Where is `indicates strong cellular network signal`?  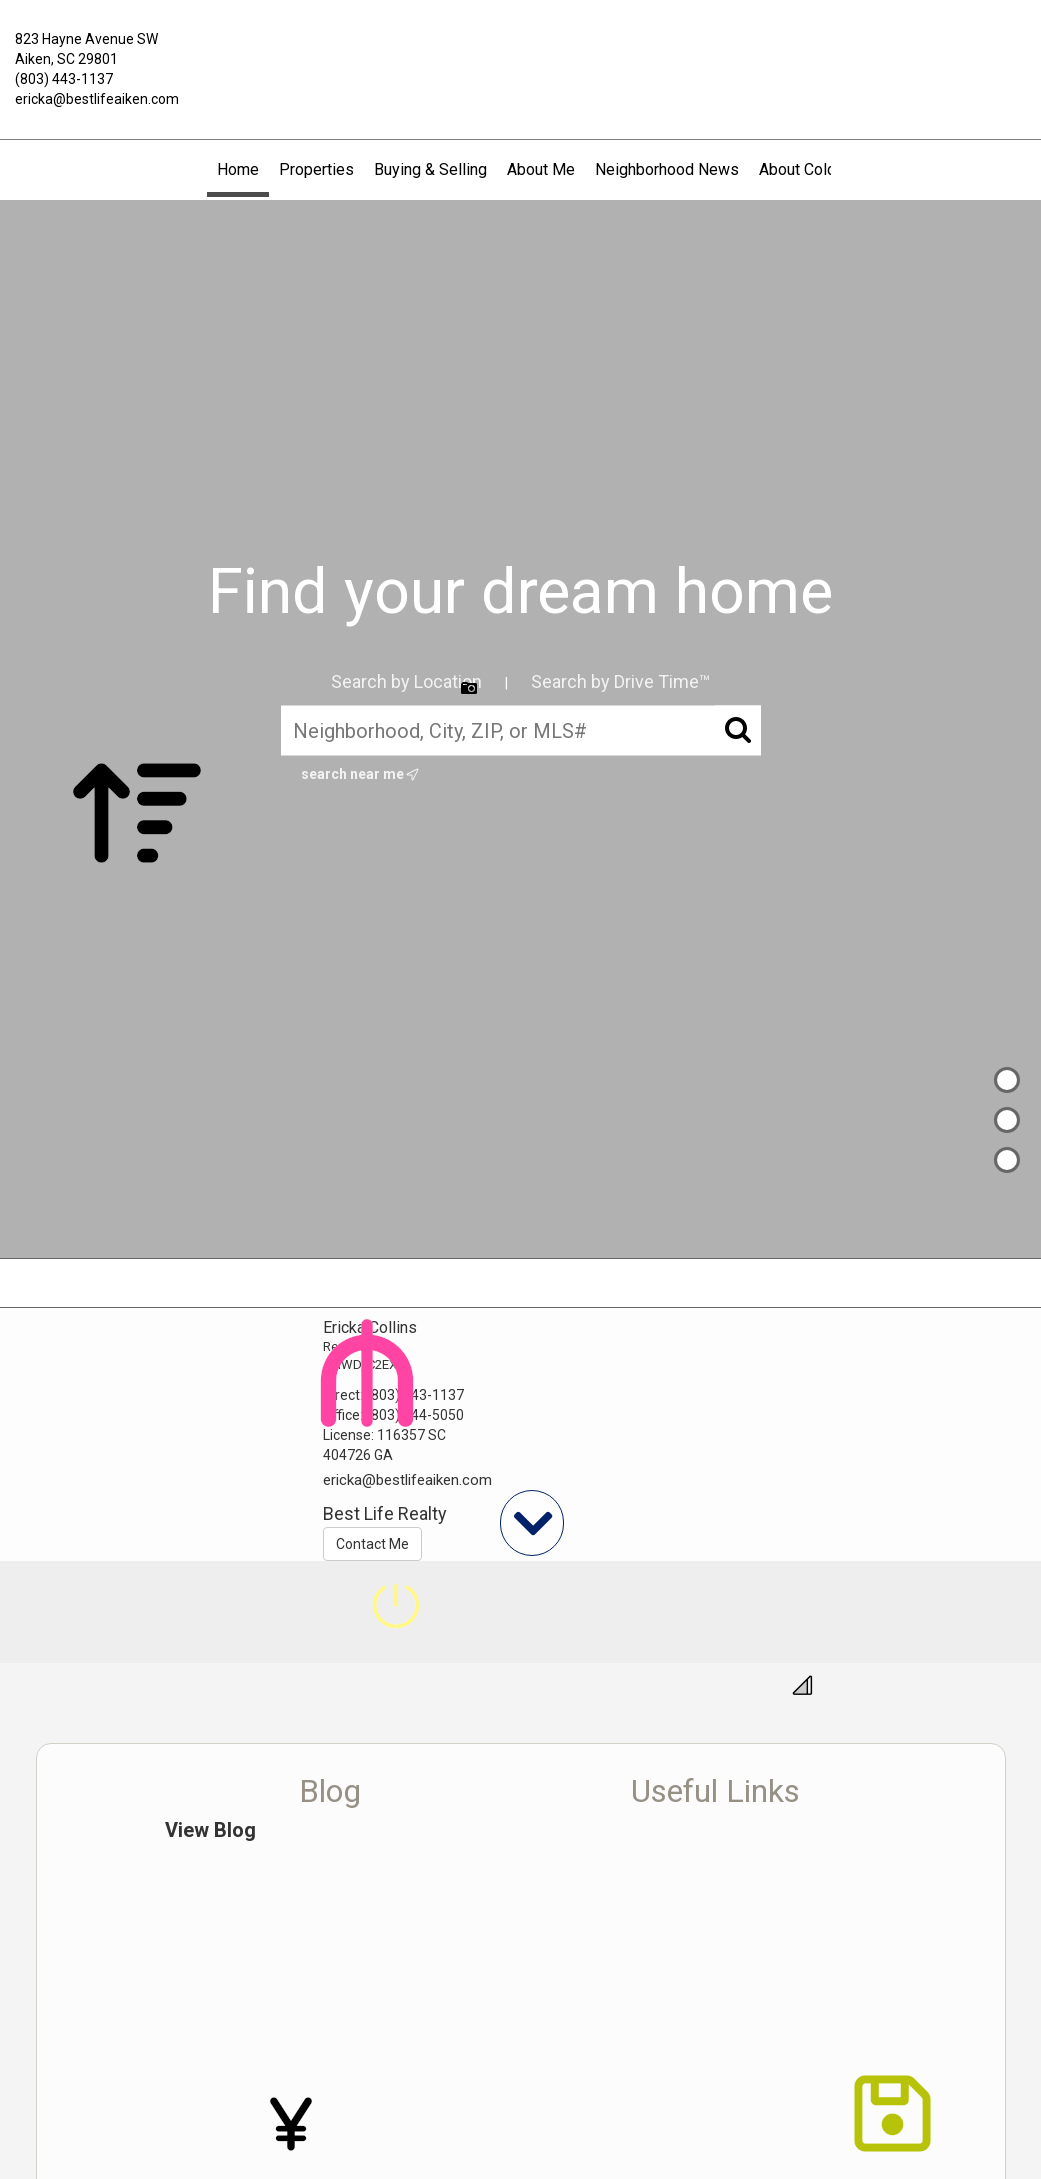 indicates strong cellular network signal is located at coordinates (804, 1686).